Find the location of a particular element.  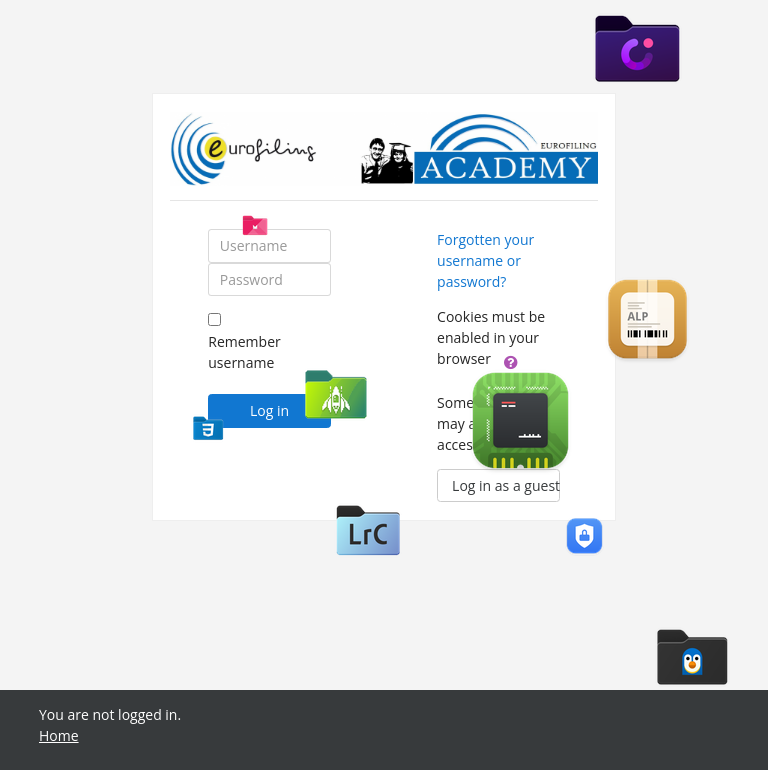

open android marshmallow system folder is located at coordinates (255, 226).